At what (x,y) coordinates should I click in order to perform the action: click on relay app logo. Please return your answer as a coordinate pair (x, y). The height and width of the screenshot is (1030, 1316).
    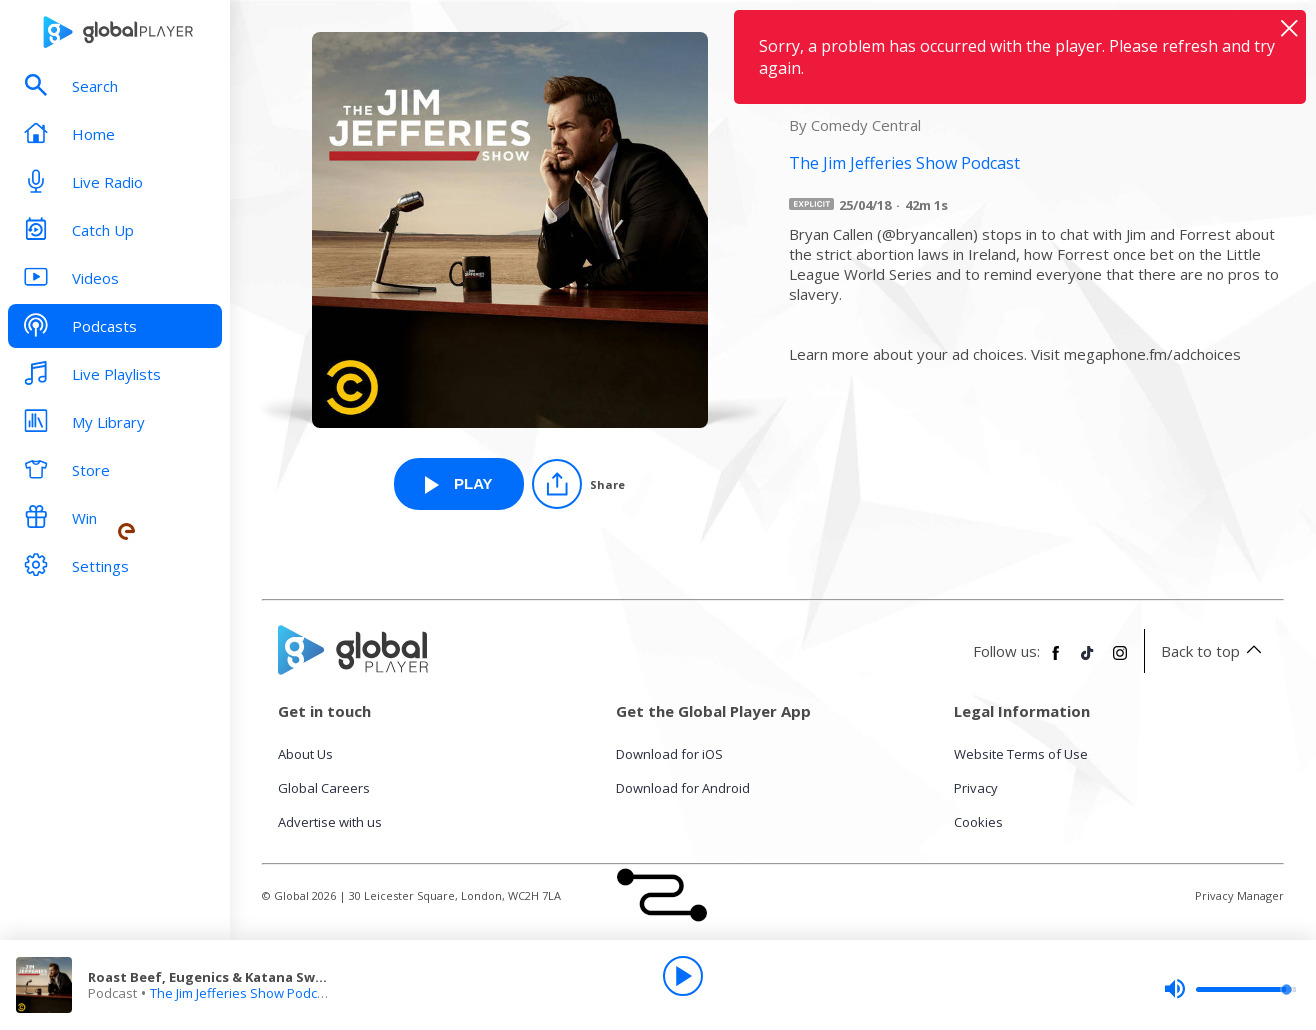
    Looking at the image, I should click on (662, 895).